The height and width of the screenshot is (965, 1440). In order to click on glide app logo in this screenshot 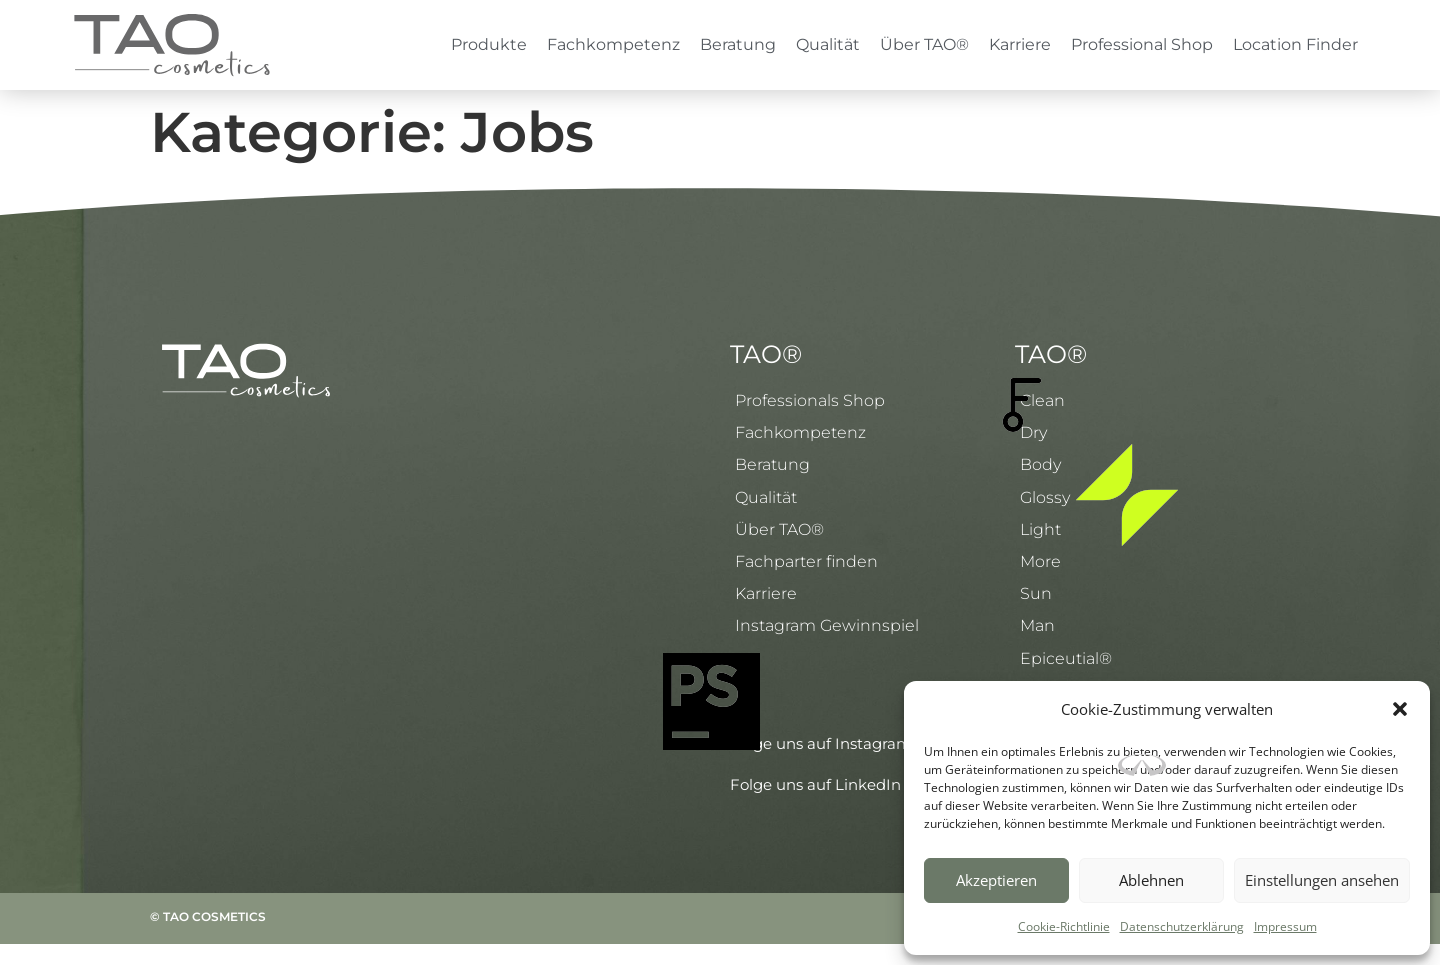, I will do `click(1127, 495)`.